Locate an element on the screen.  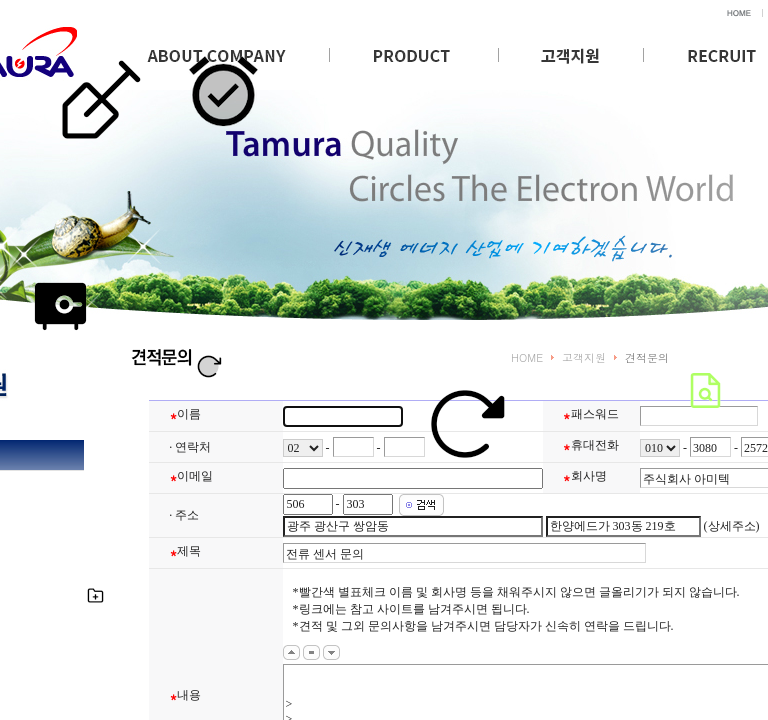
refresh or reload content is located at coordinates (208, 366).